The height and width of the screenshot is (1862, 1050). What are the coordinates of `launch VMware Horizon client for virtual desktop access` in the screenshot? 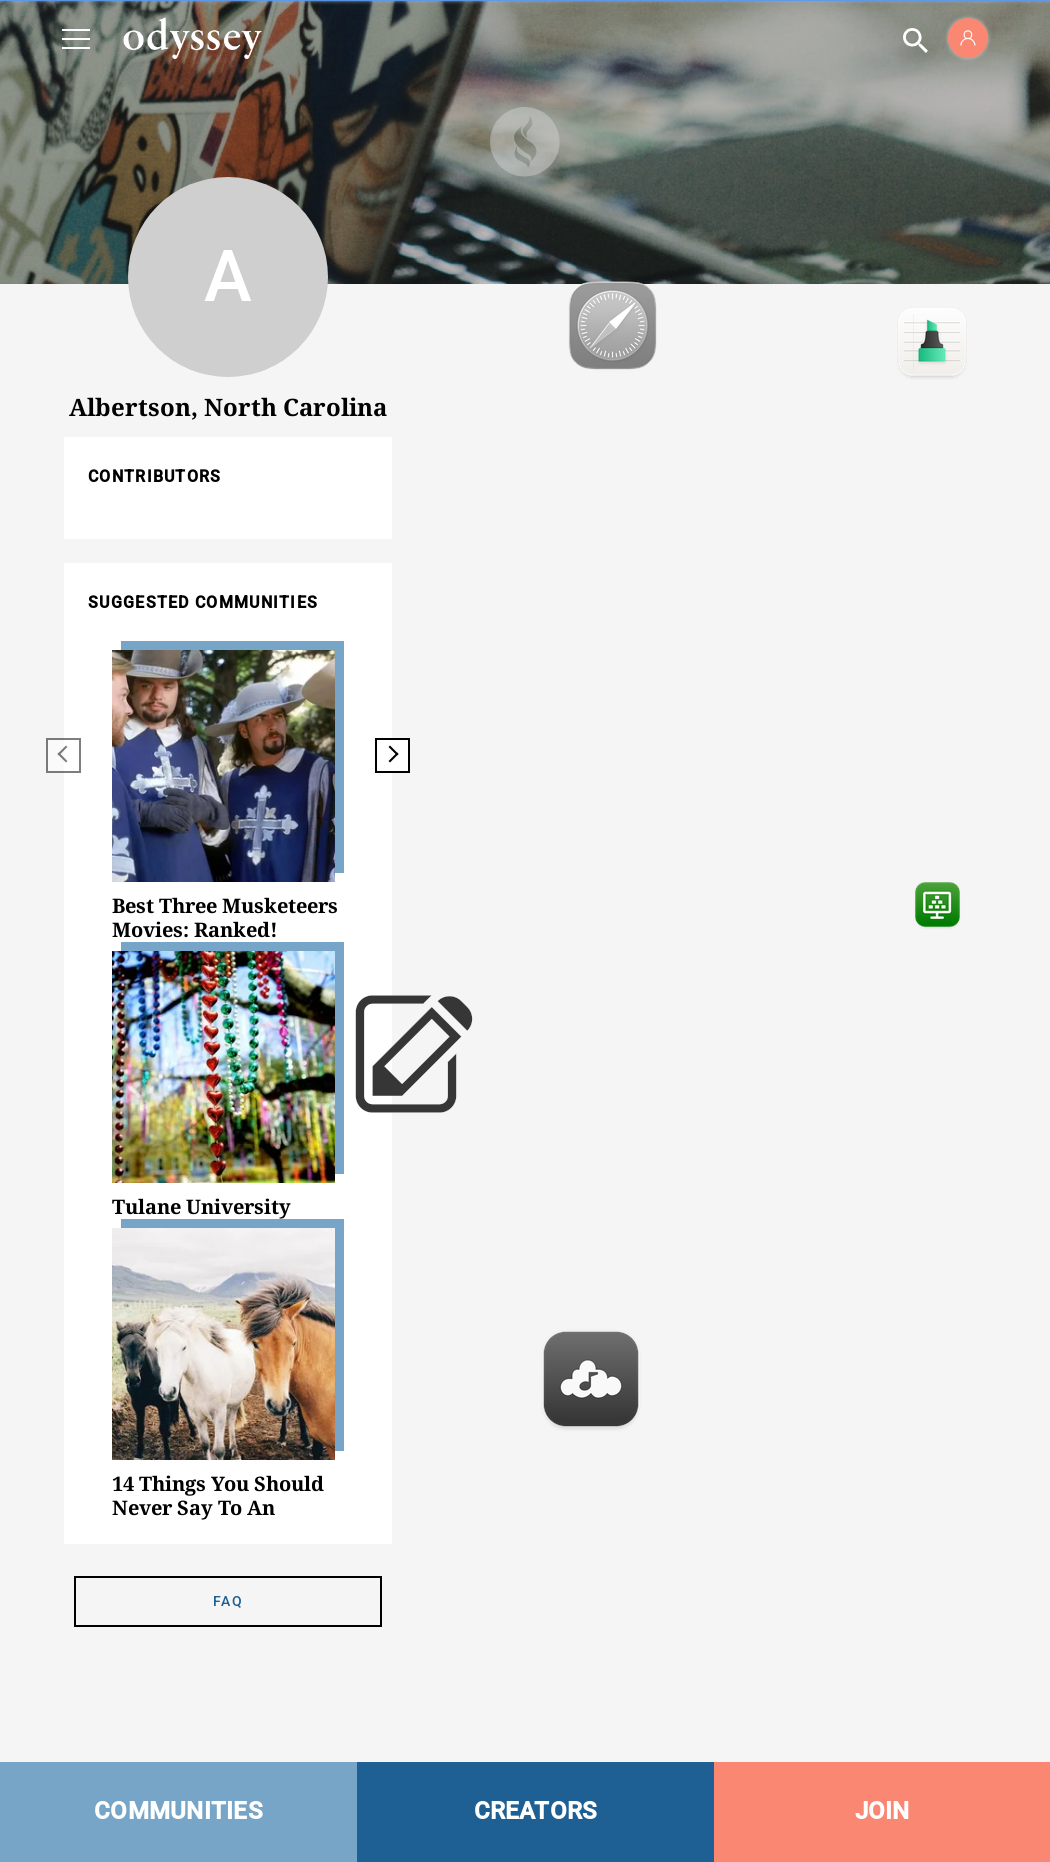 It's located at (937, 904).